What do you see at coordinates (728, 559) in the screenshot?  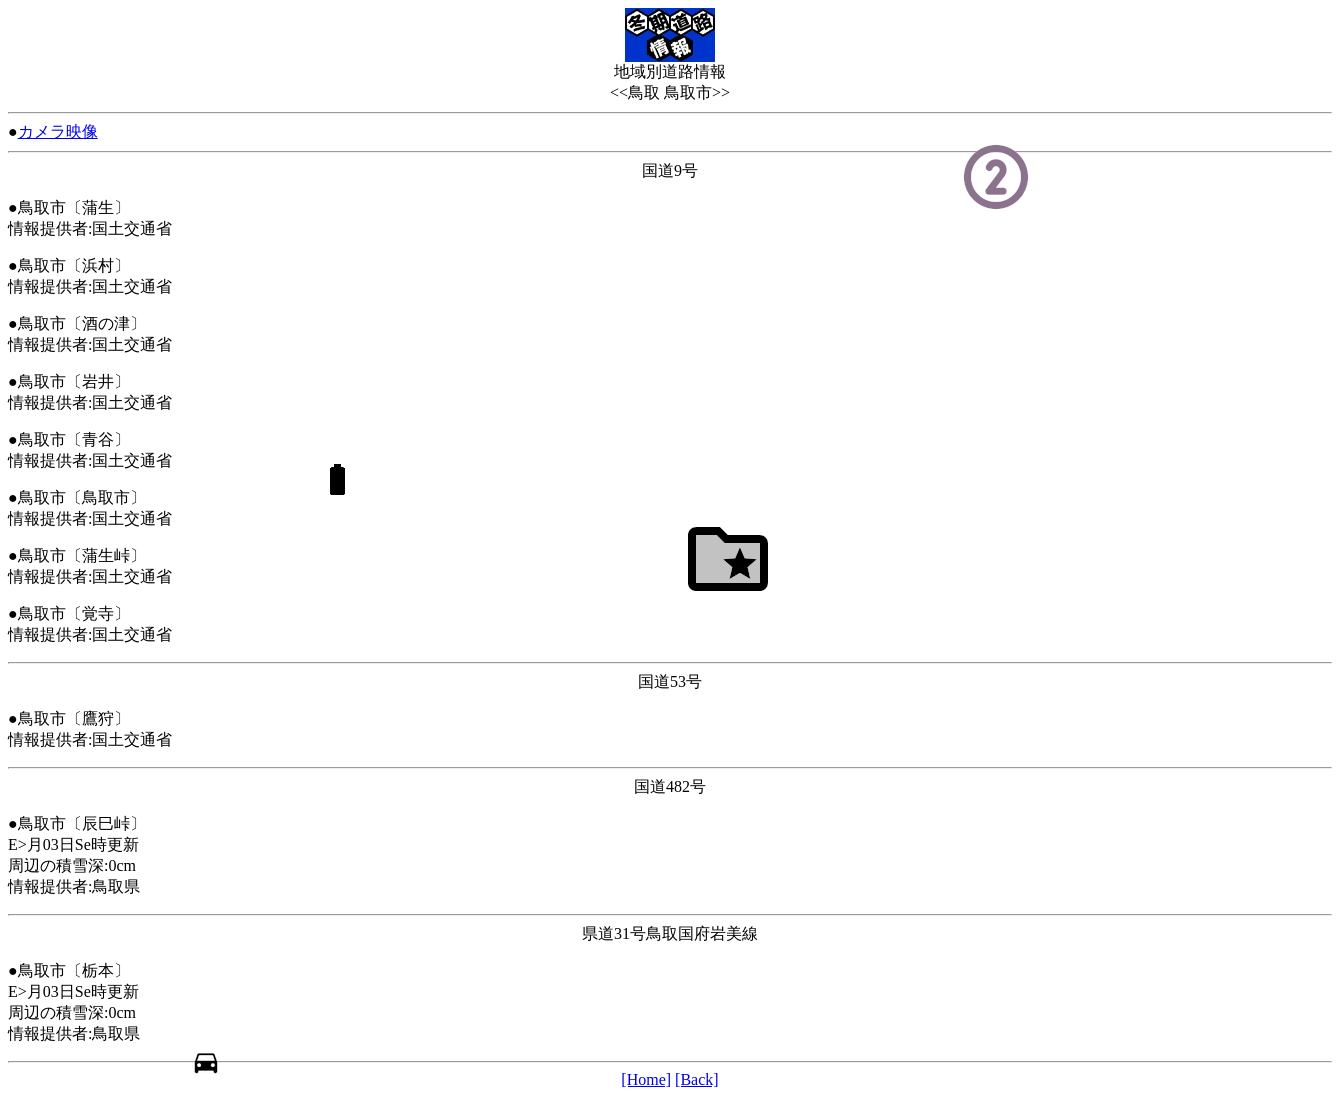 I see `access starred or favorite folders` at bounding box center [728, 559].